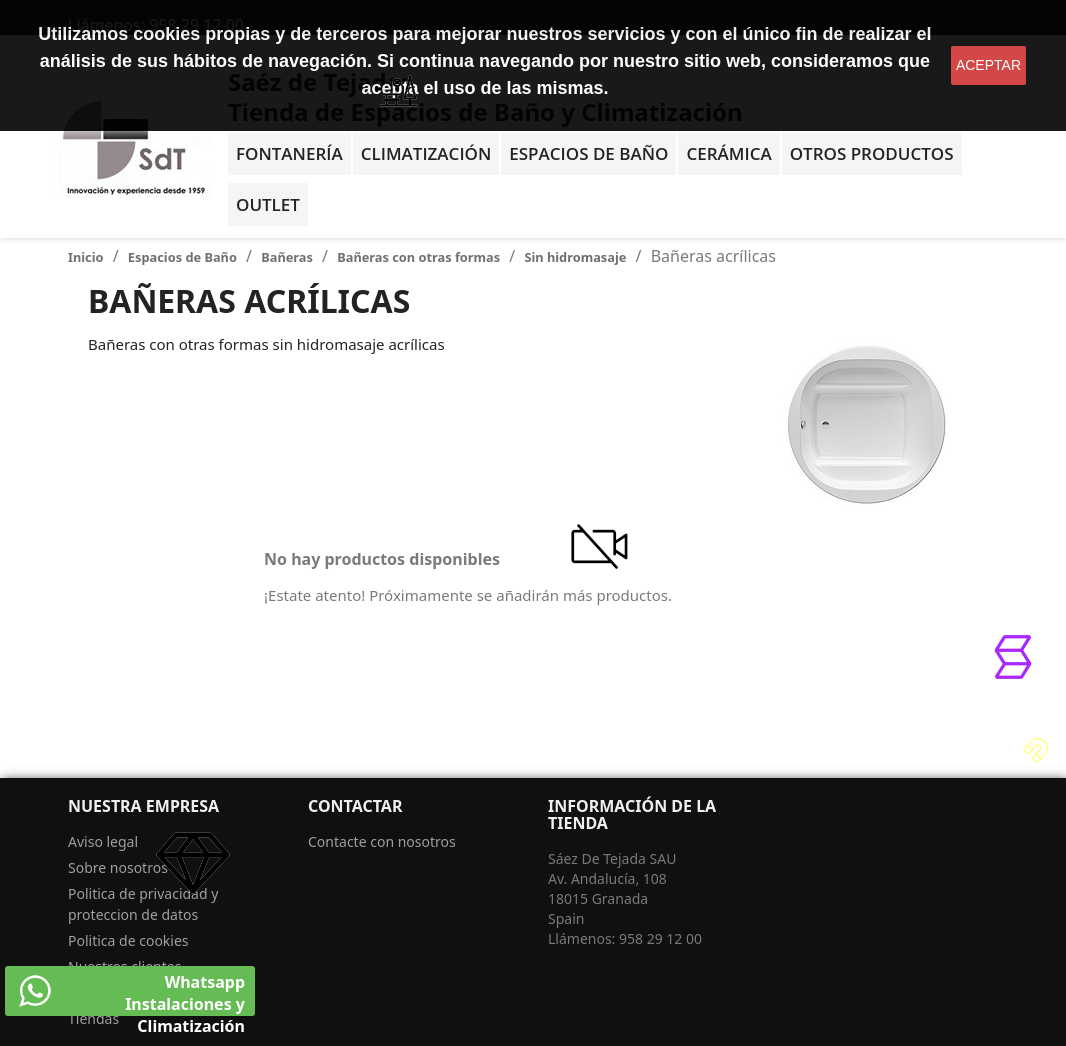 The image size is (1066, 1046). Describe the element at coordinates (193, 862) in the screenshot. I see `open Sketch design application` at that location.